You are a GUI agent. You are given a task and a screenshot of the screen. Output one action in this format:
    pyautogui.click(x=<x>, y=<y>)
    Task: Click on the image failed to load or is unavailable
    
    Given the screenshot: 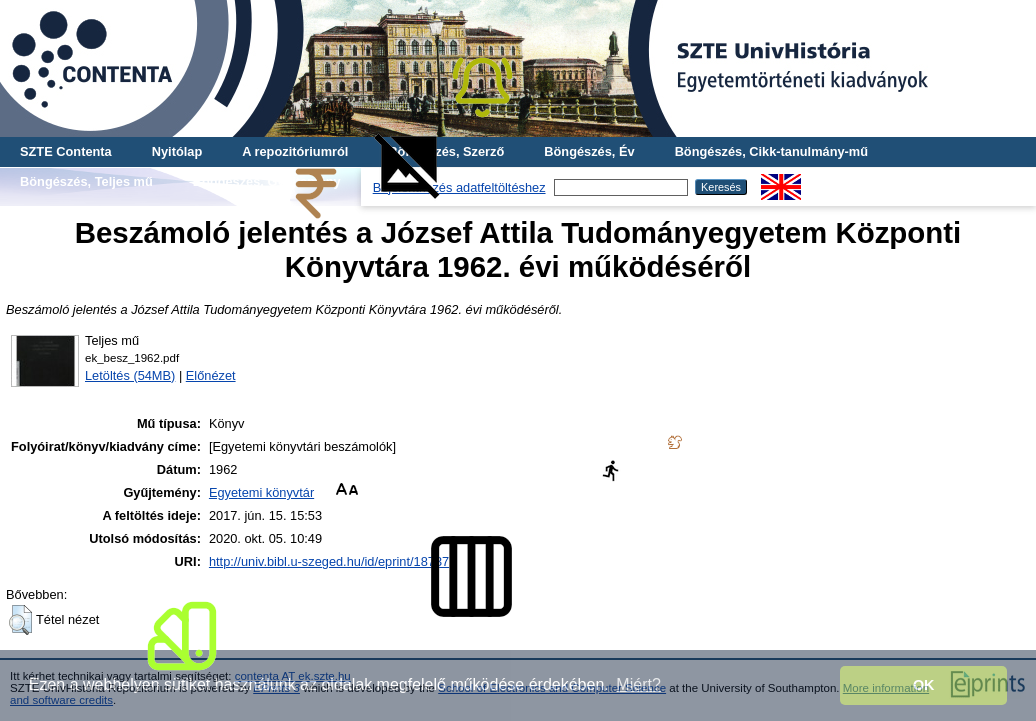 What is the action you would take?
    pyautogui.click(x=409, y=164)
    